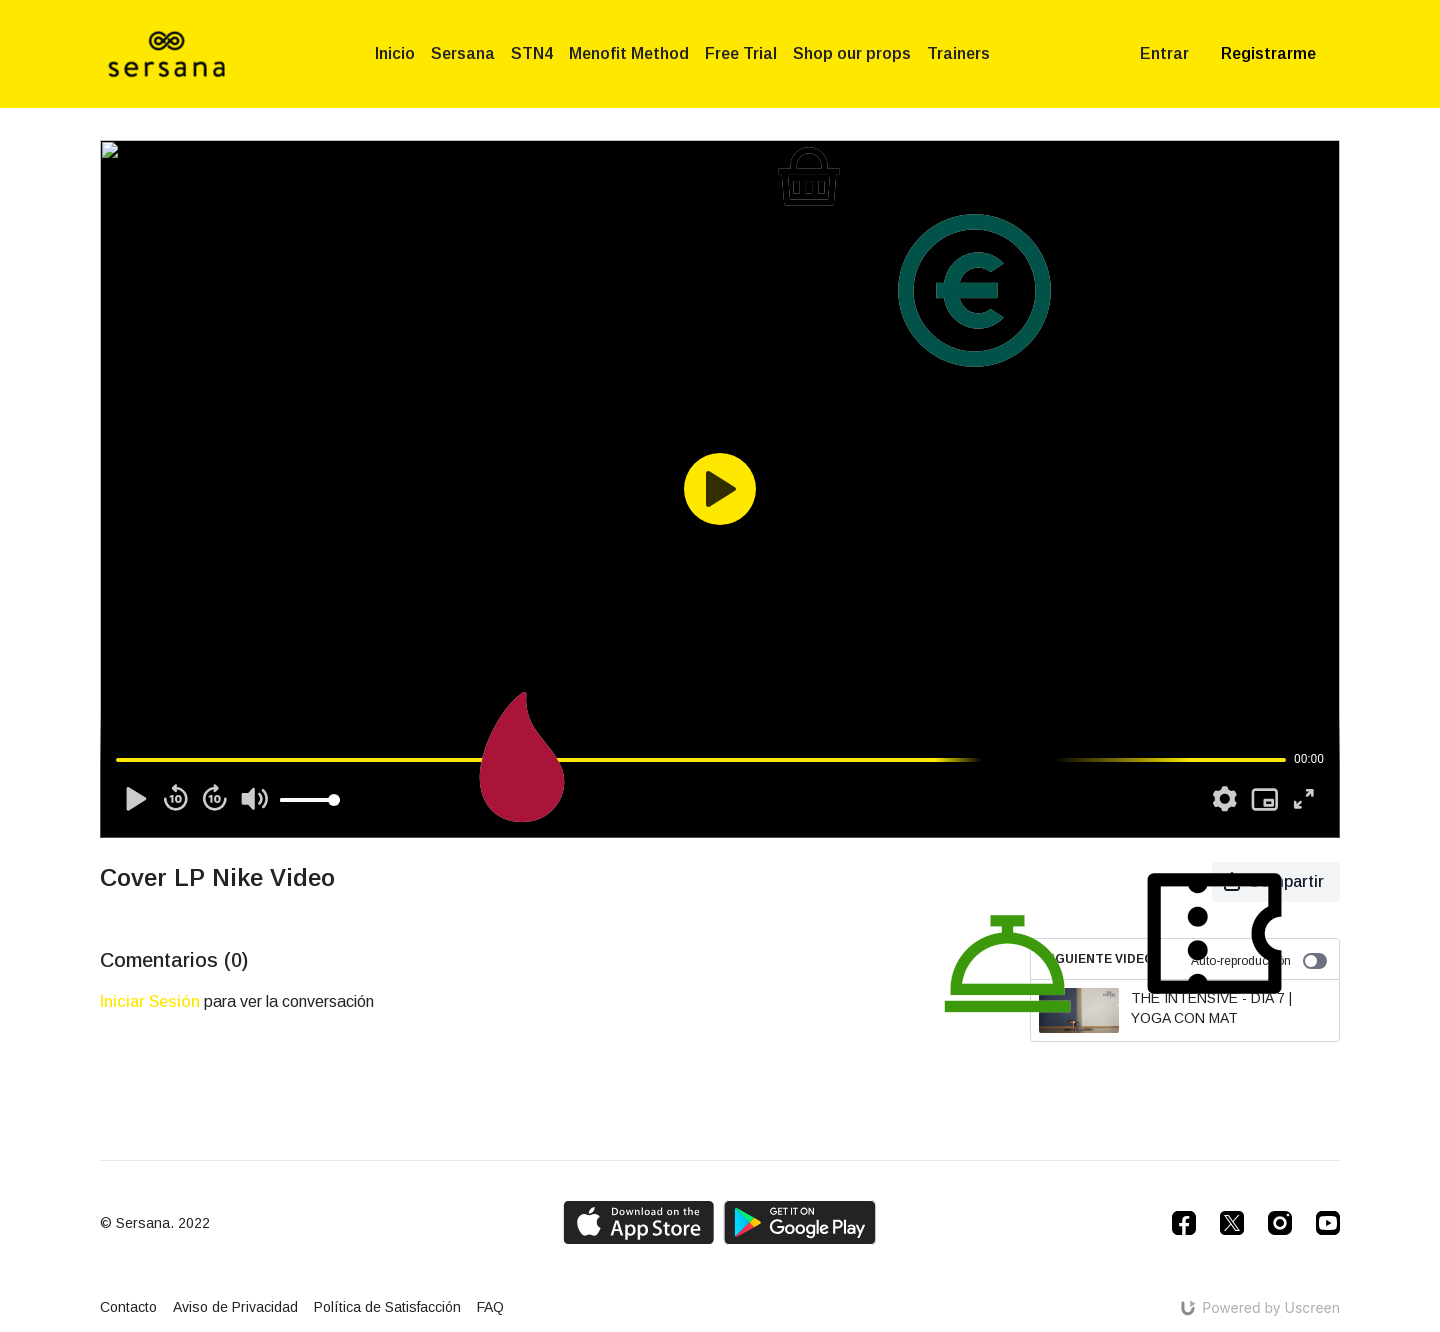 This screenshot has height=1332, width=1440. What do you see at coordinates (1007, 966) in the screenshot?
I see `request customer service or support` at bounding box center [1007, 966].